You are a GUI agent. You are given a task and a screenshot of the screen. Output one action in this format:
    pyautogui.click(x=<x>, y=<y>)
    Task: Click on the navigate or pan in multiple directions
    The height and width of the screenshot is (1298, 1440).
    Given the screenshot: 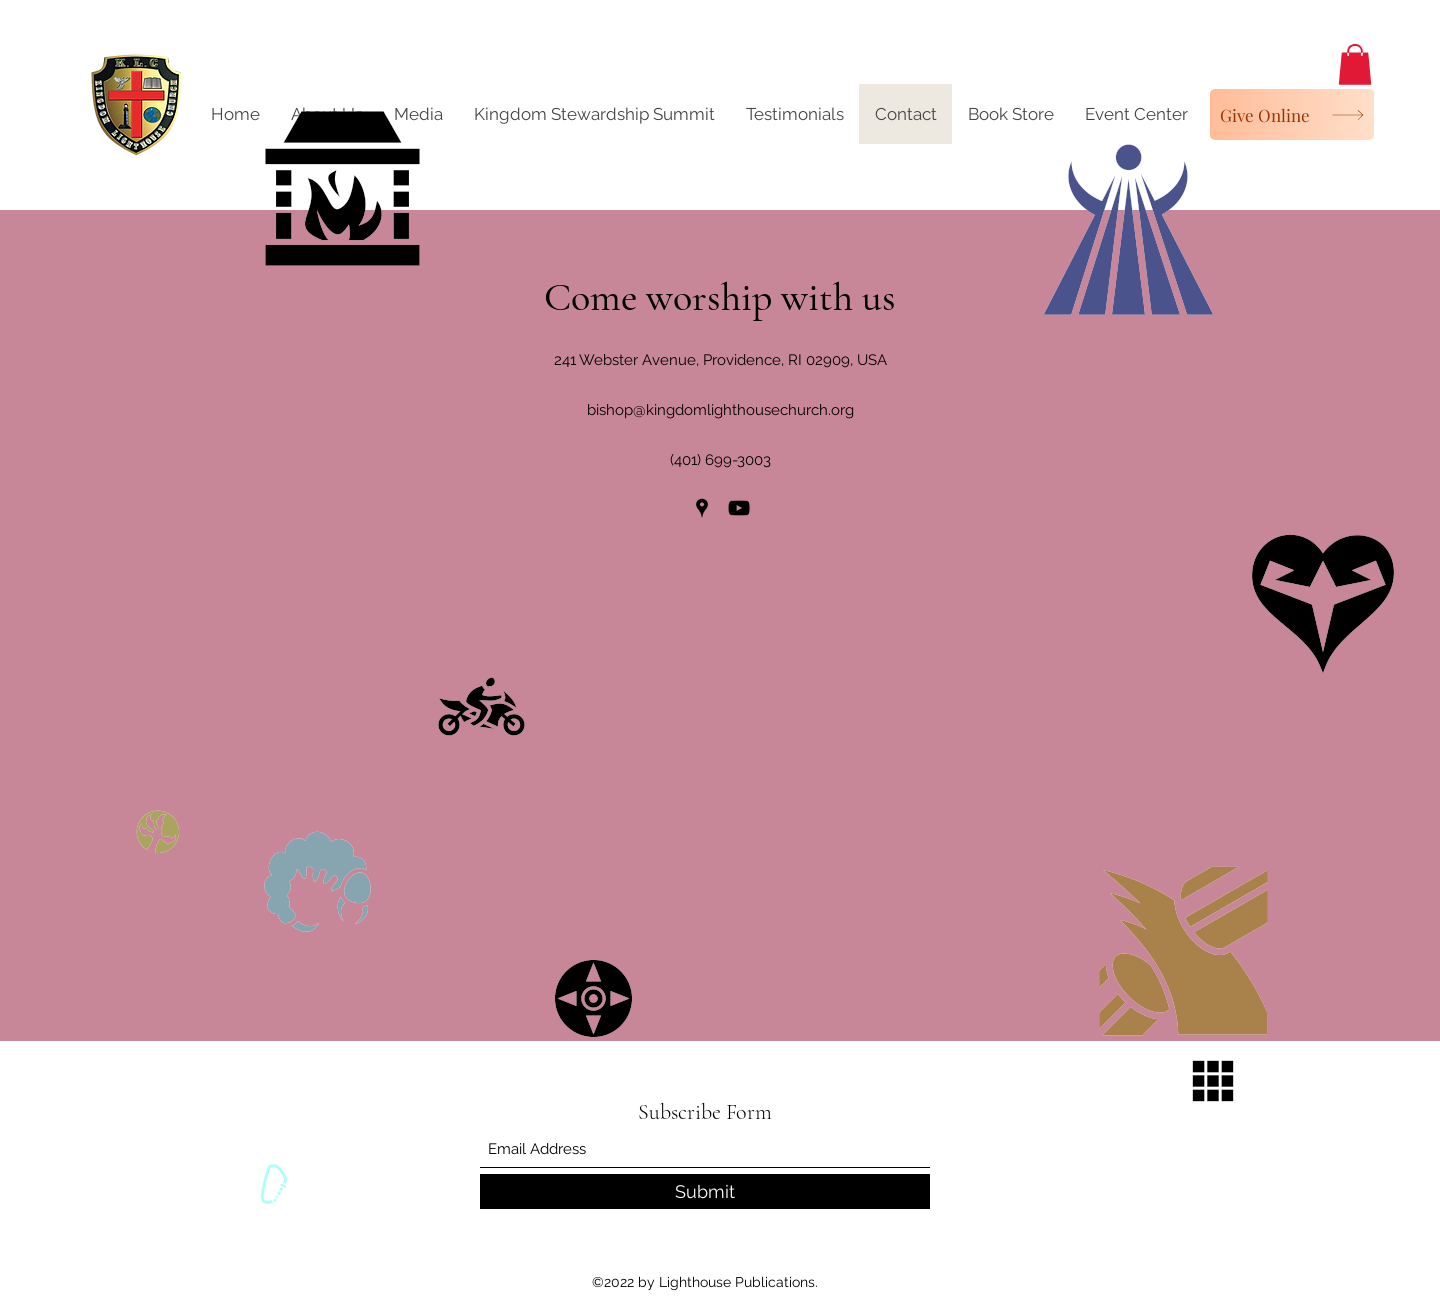 What is the action you would take?
    pyautogui.click(x=593, y=998)
    